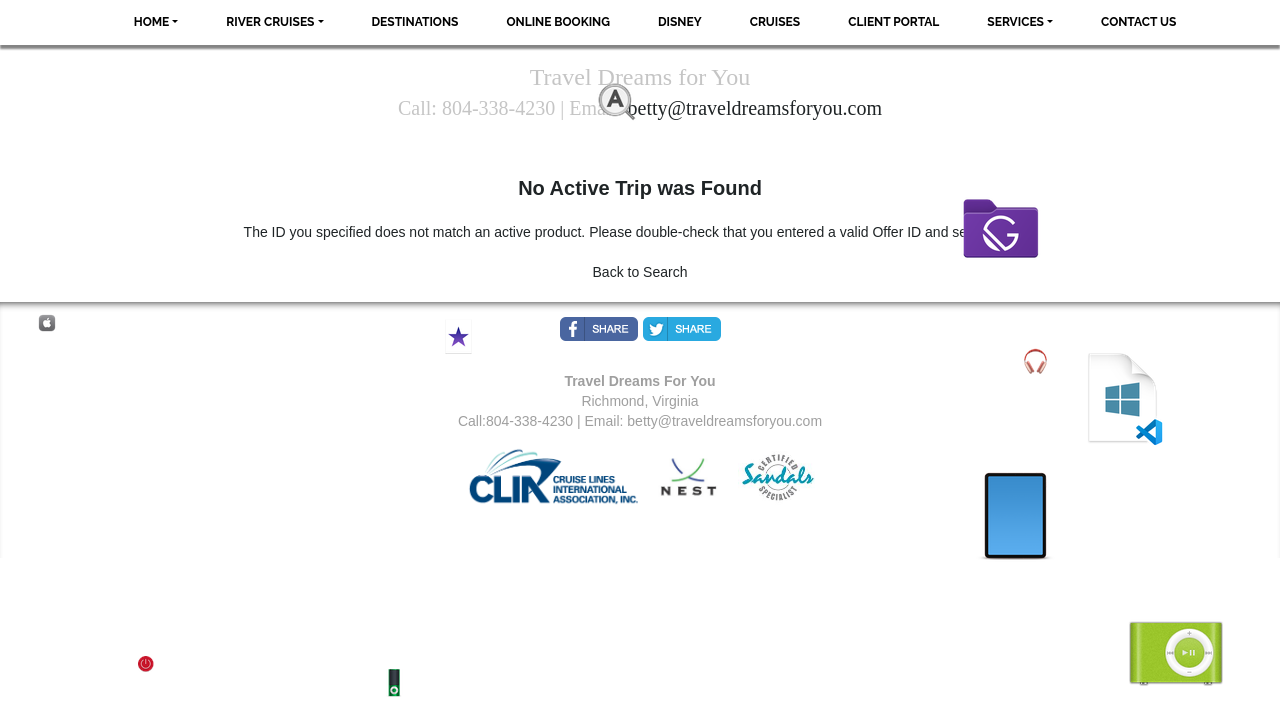  What do you see at coordinates (1035, 361) in the screenshot?
I see `airpods max headphones in red` at bounding box center [1035, 361].